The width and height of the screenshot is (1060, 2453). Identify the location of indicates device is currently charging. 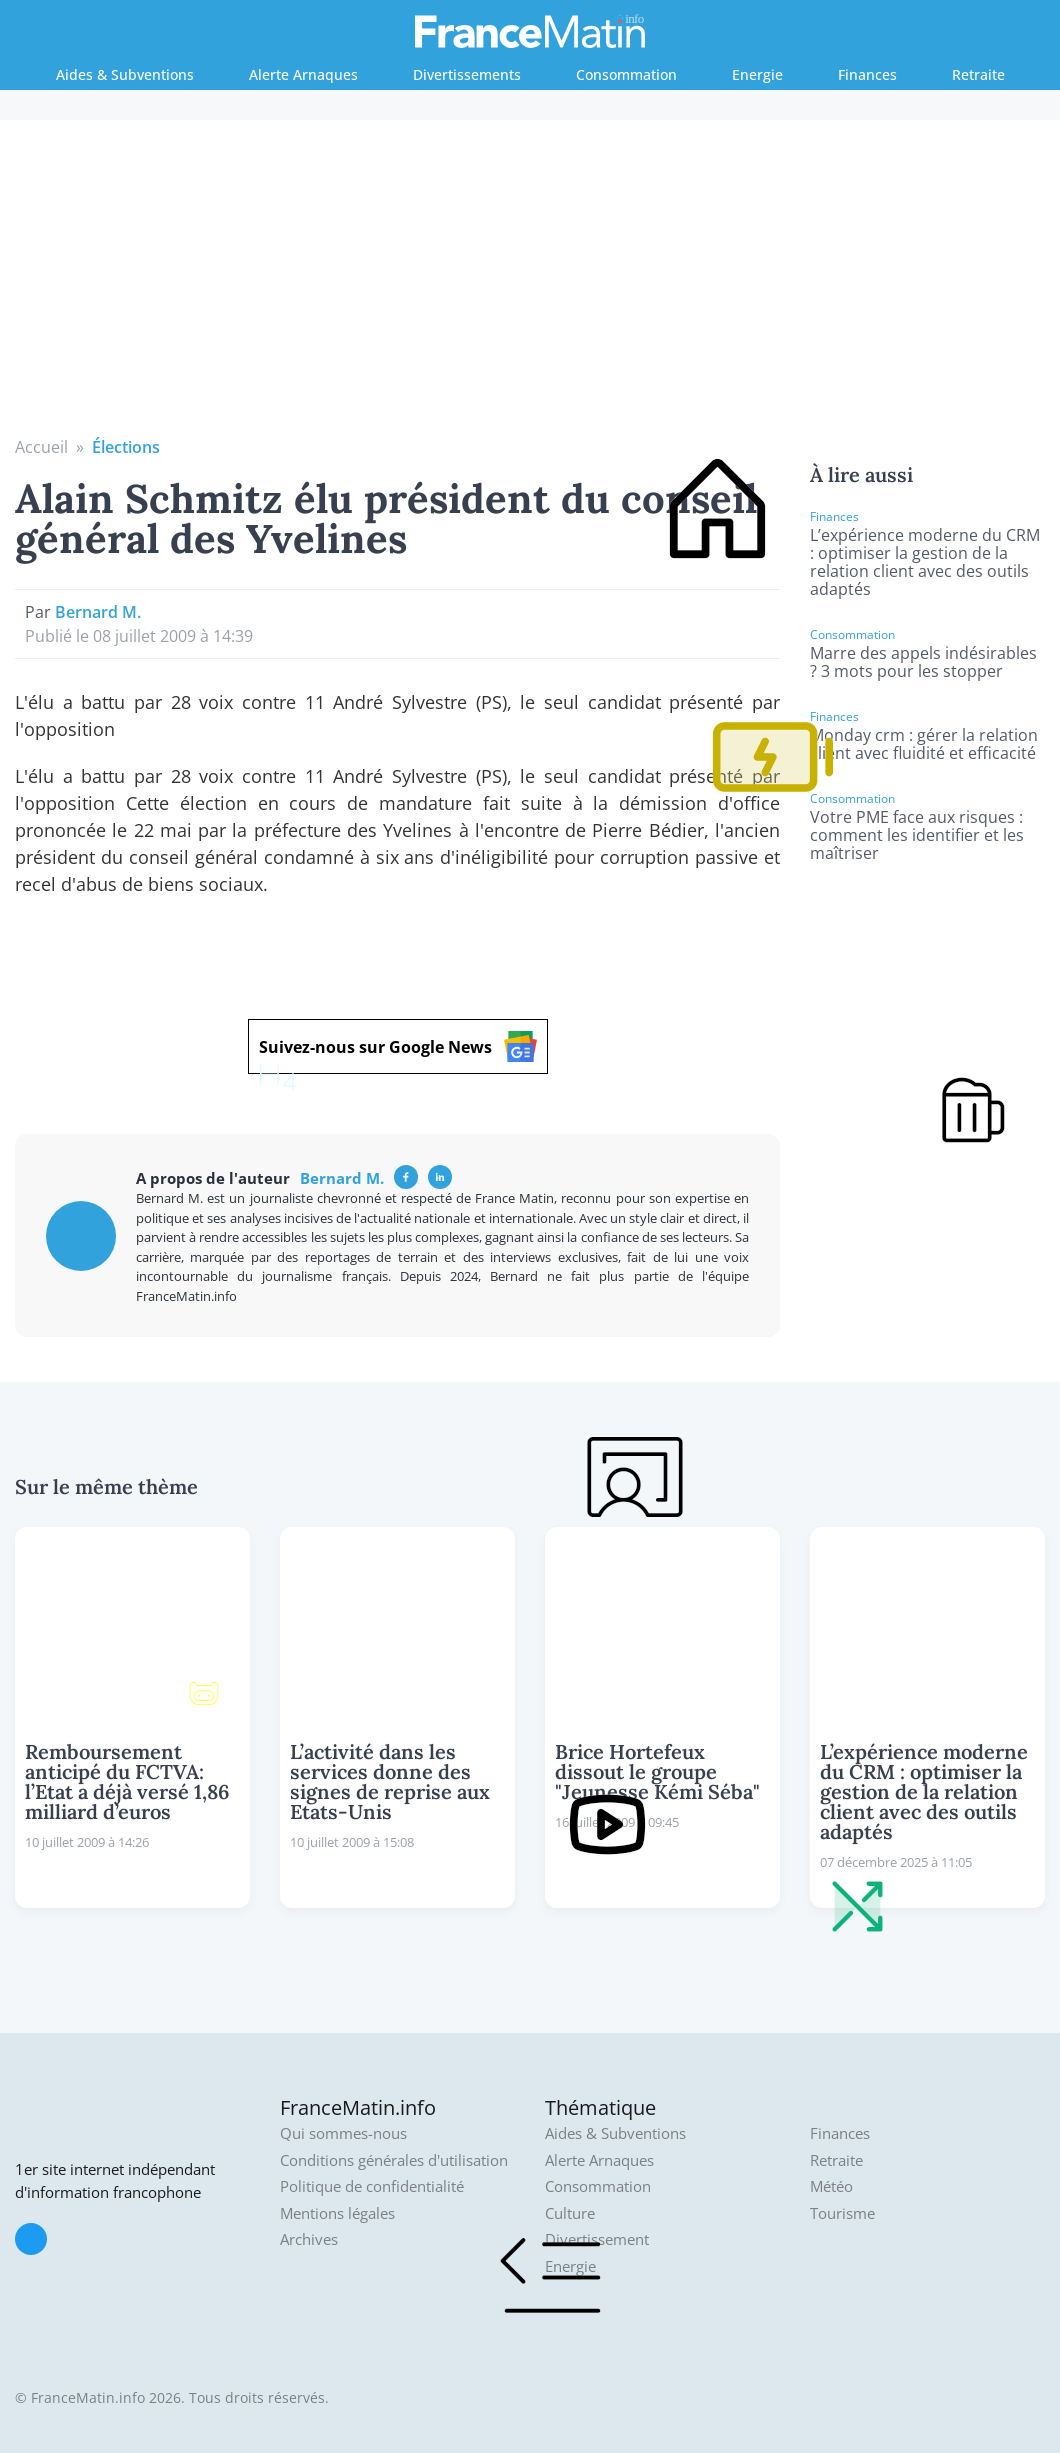
(771, 757).